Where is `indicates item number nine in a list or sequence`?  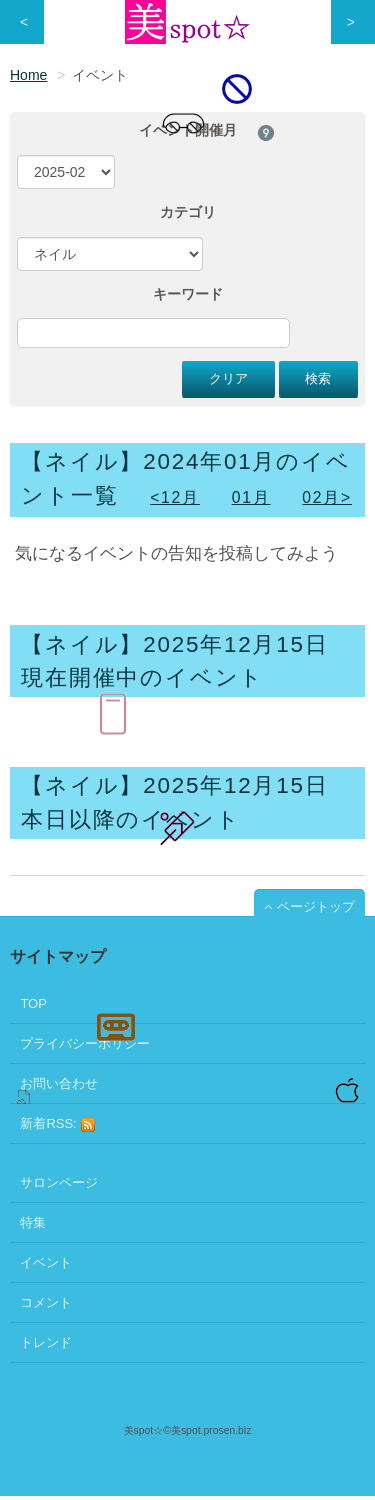
indicates item number nine in a list or sequence is located at coordinates (266, 133).